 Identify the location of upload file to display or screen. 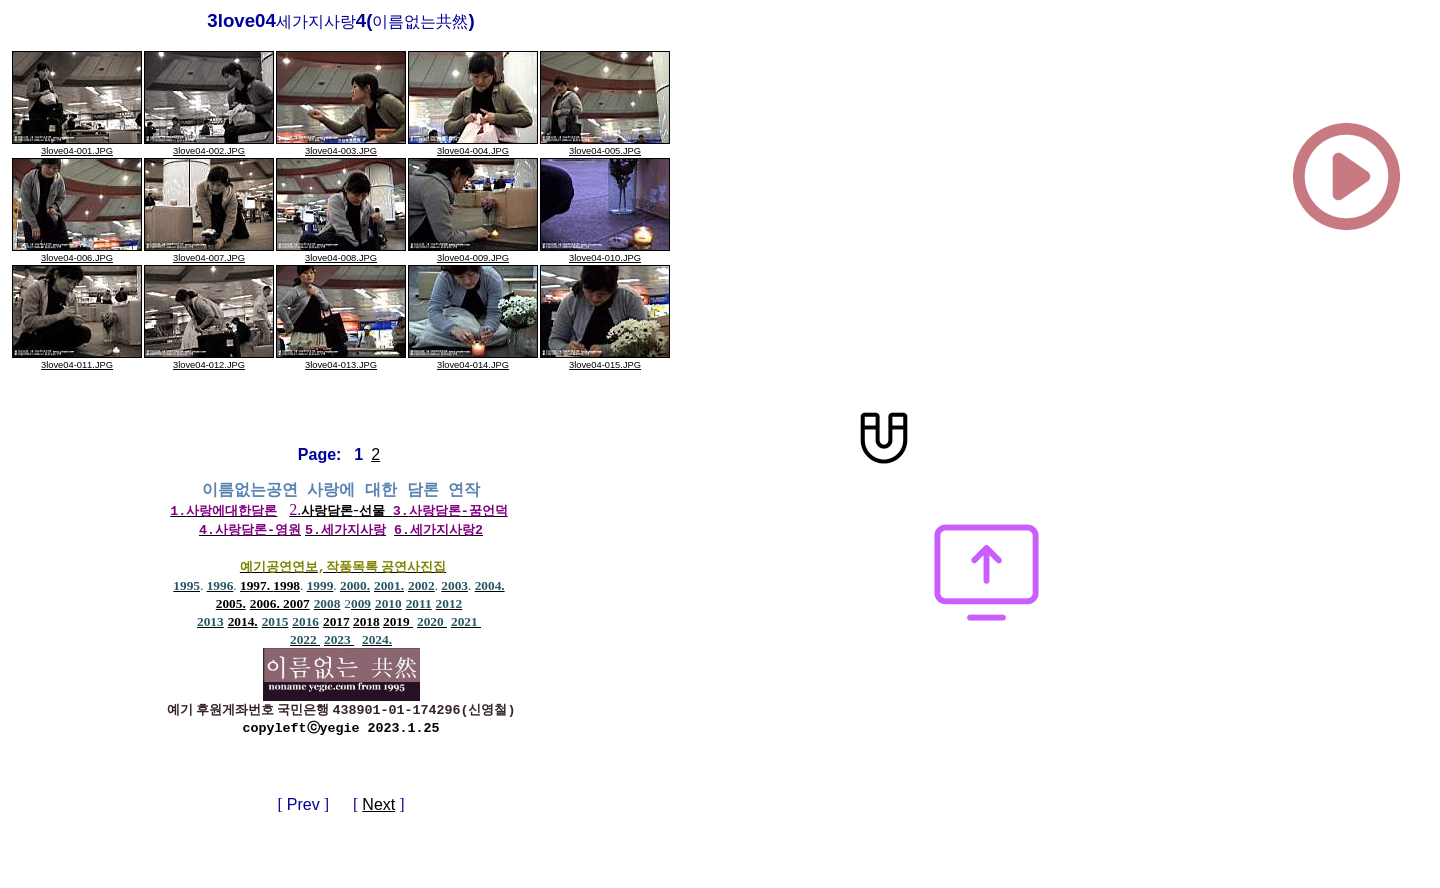
(986, 568).